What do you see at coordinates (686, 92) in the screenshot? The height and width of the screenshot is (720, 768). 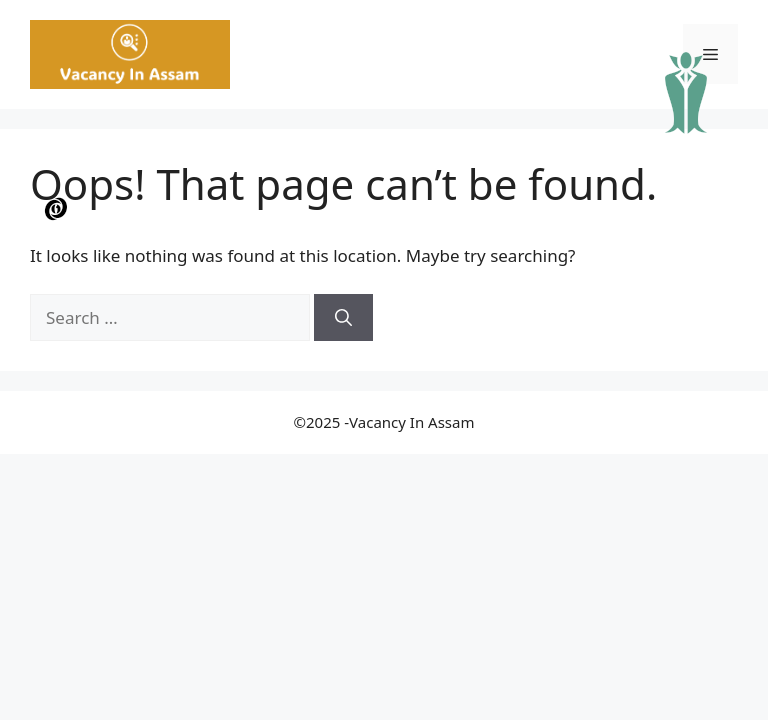 I see `select vampire character or costume` at bounding box center [686, 92].